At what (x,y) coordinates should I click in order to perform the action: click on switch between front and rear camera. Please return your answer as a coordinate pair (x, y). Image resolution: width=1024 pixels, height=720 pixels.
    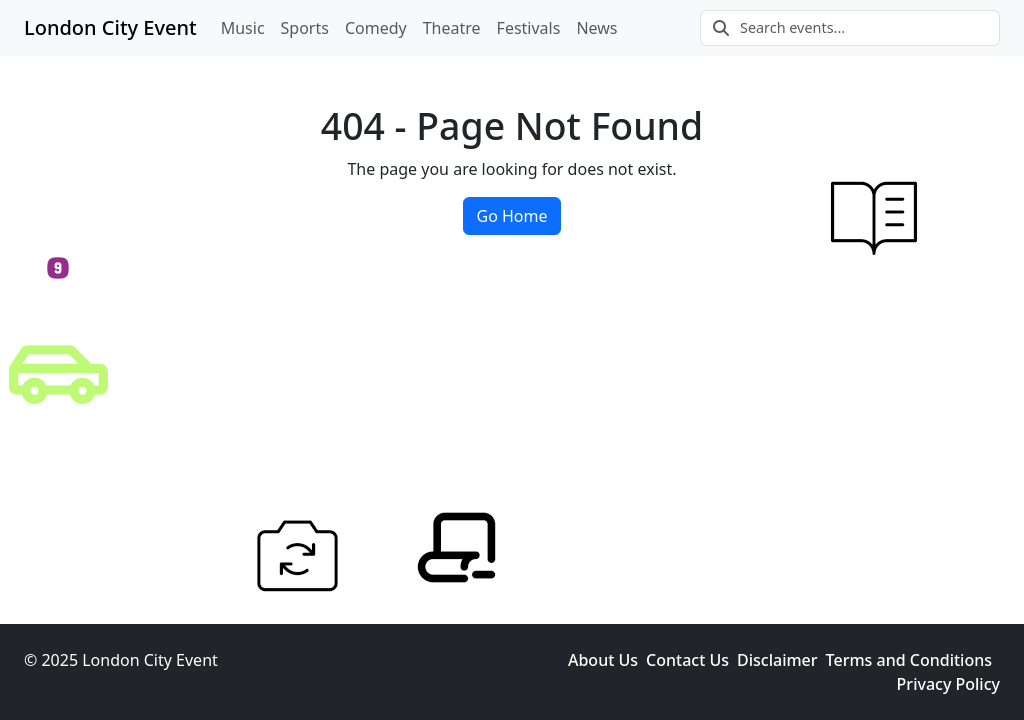
    Looking at the image, I should click on (297, 557).